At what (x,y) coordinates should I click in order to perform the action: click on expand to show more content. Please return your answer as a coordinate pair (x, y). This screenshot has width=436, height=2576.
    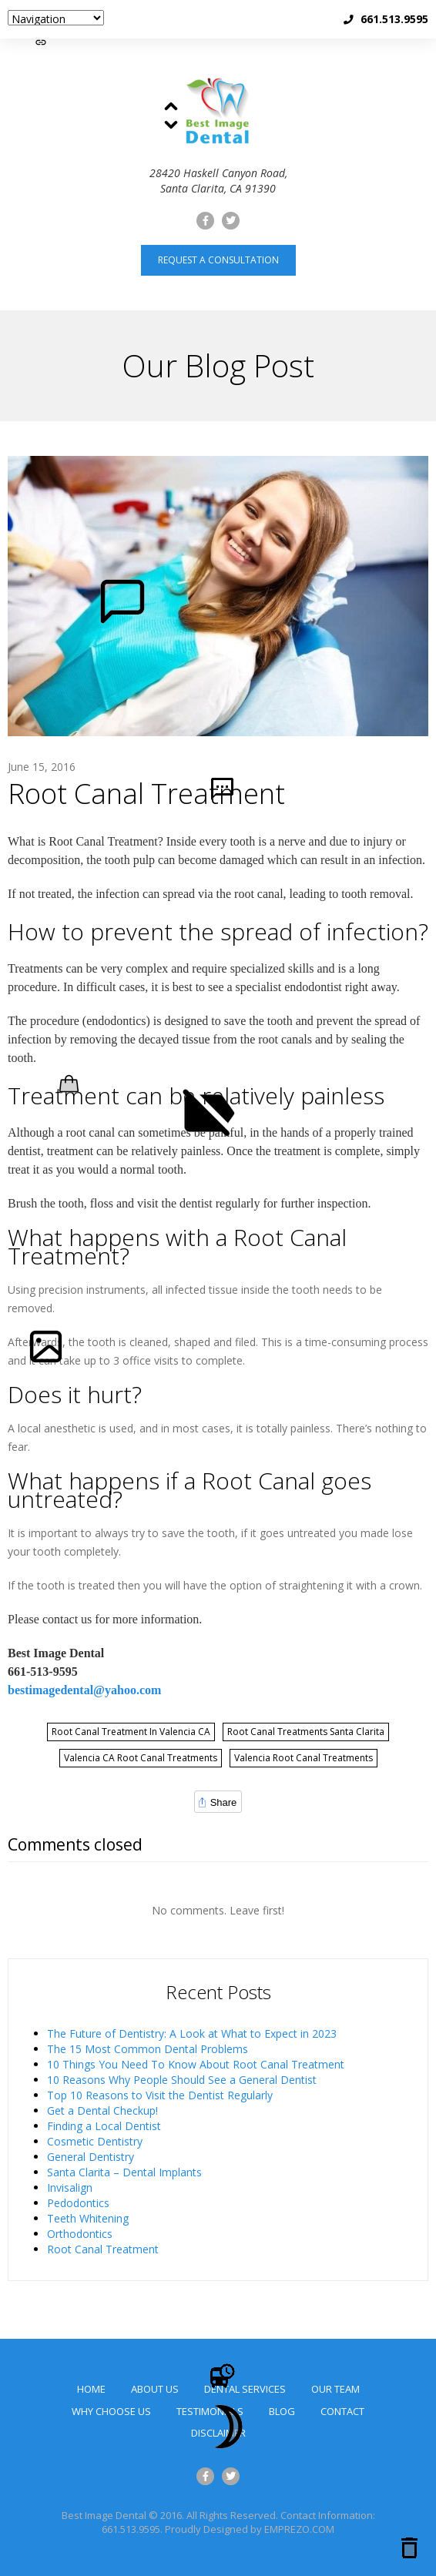
    Looking at the image, I should click on (171, 116).